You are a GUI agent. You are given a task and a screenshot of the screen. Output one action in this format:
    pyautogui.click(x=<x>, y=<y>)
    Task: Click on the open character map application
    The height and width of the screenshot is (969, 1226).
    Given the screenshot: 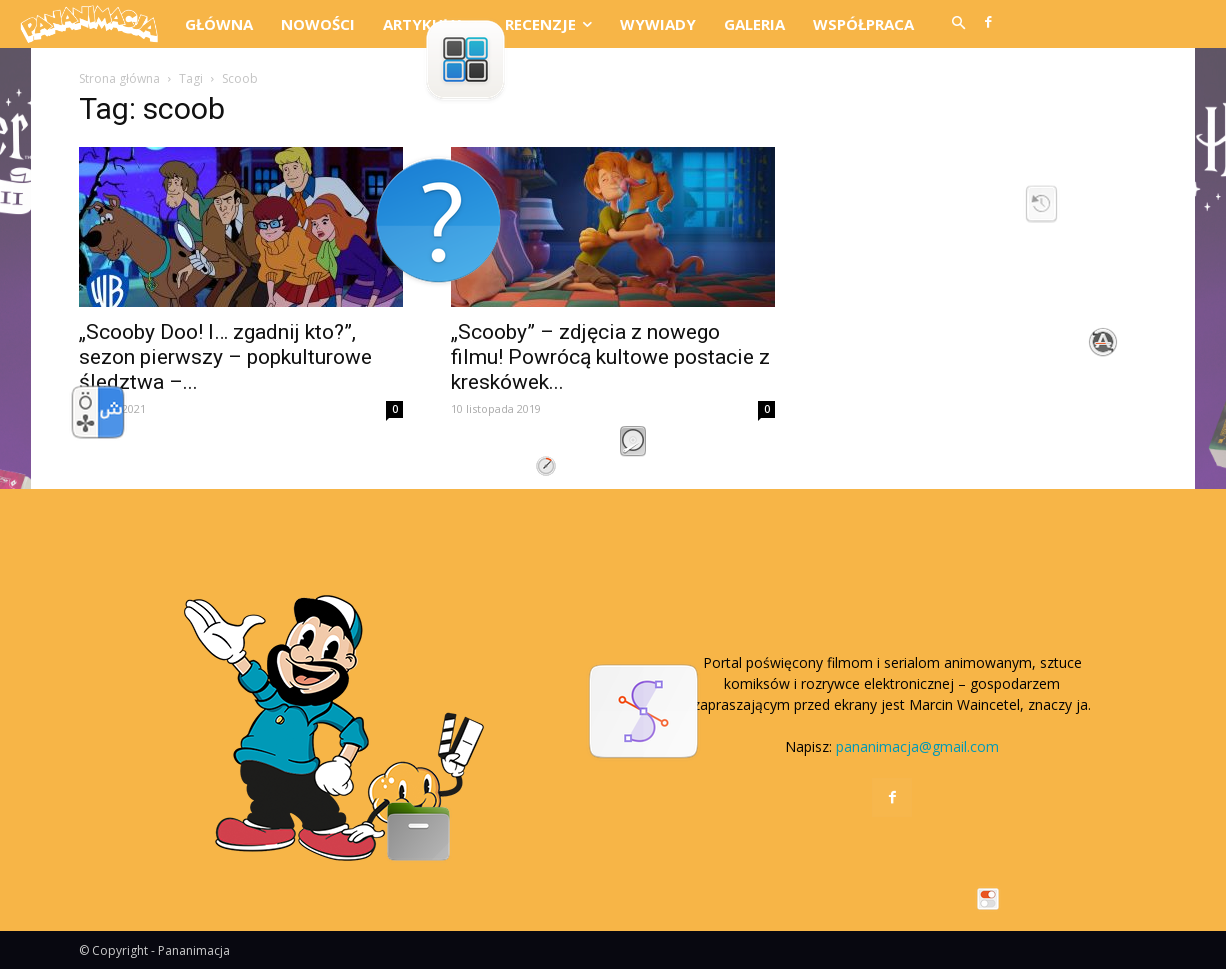 What is the action you would take?
    pyautogui.click(x=98, y=412)
    